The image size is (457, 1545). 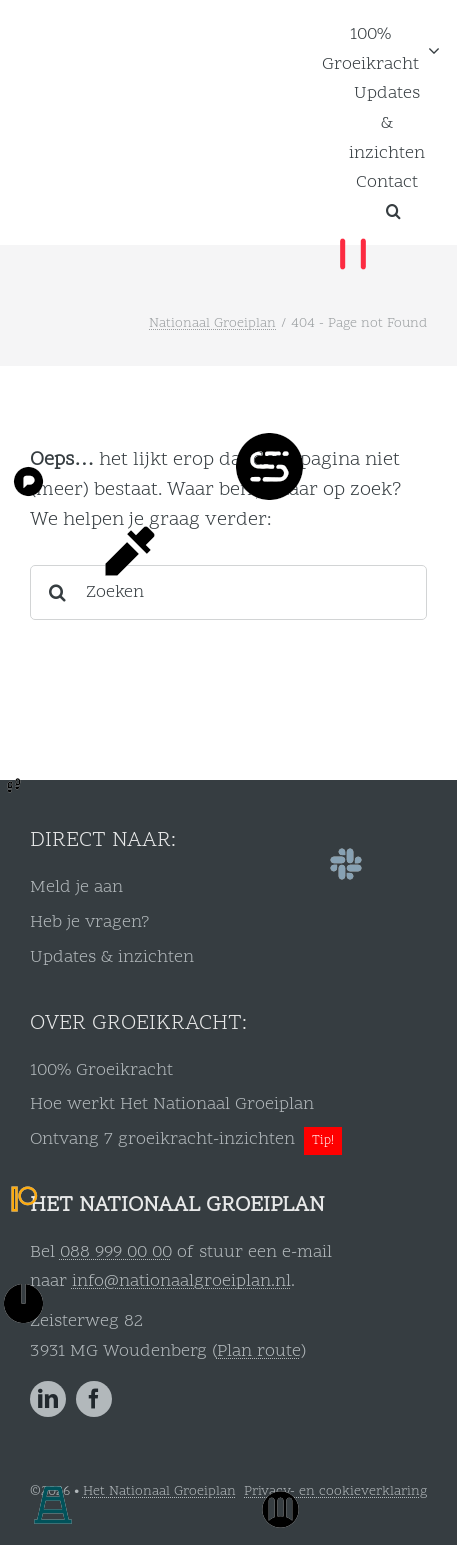 I want to click on link to Patreon profile, so click(x=24, y=1199).